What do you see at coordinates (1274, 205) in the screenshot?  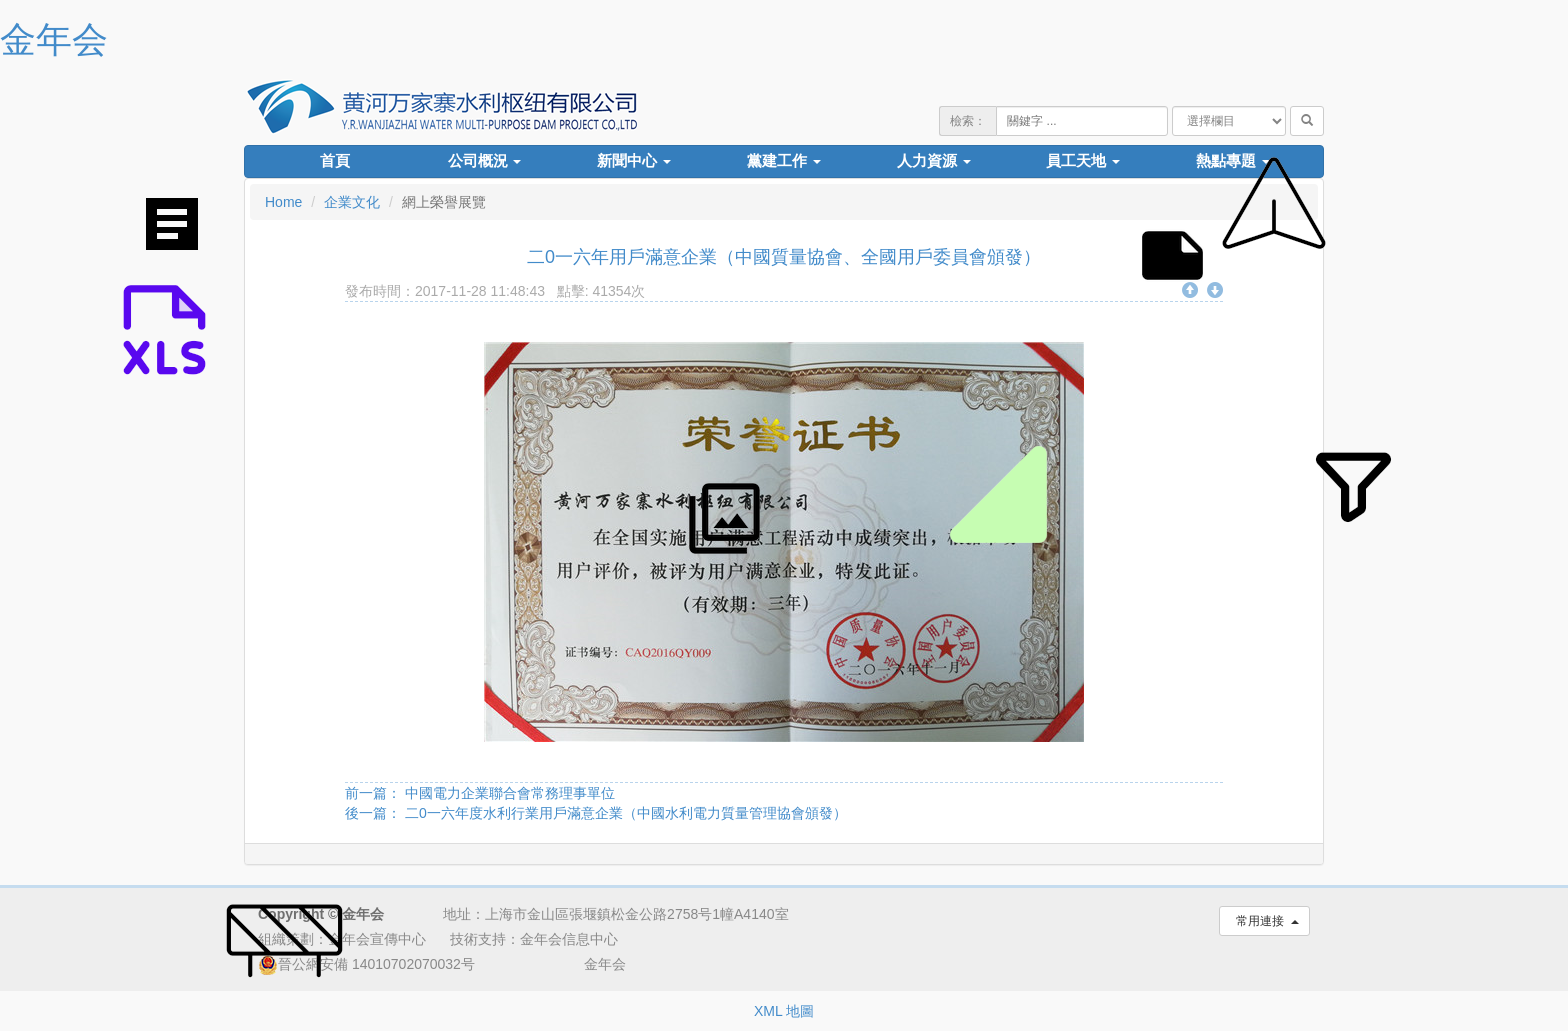 I see `send a message` at bounding box center [1274, 205].